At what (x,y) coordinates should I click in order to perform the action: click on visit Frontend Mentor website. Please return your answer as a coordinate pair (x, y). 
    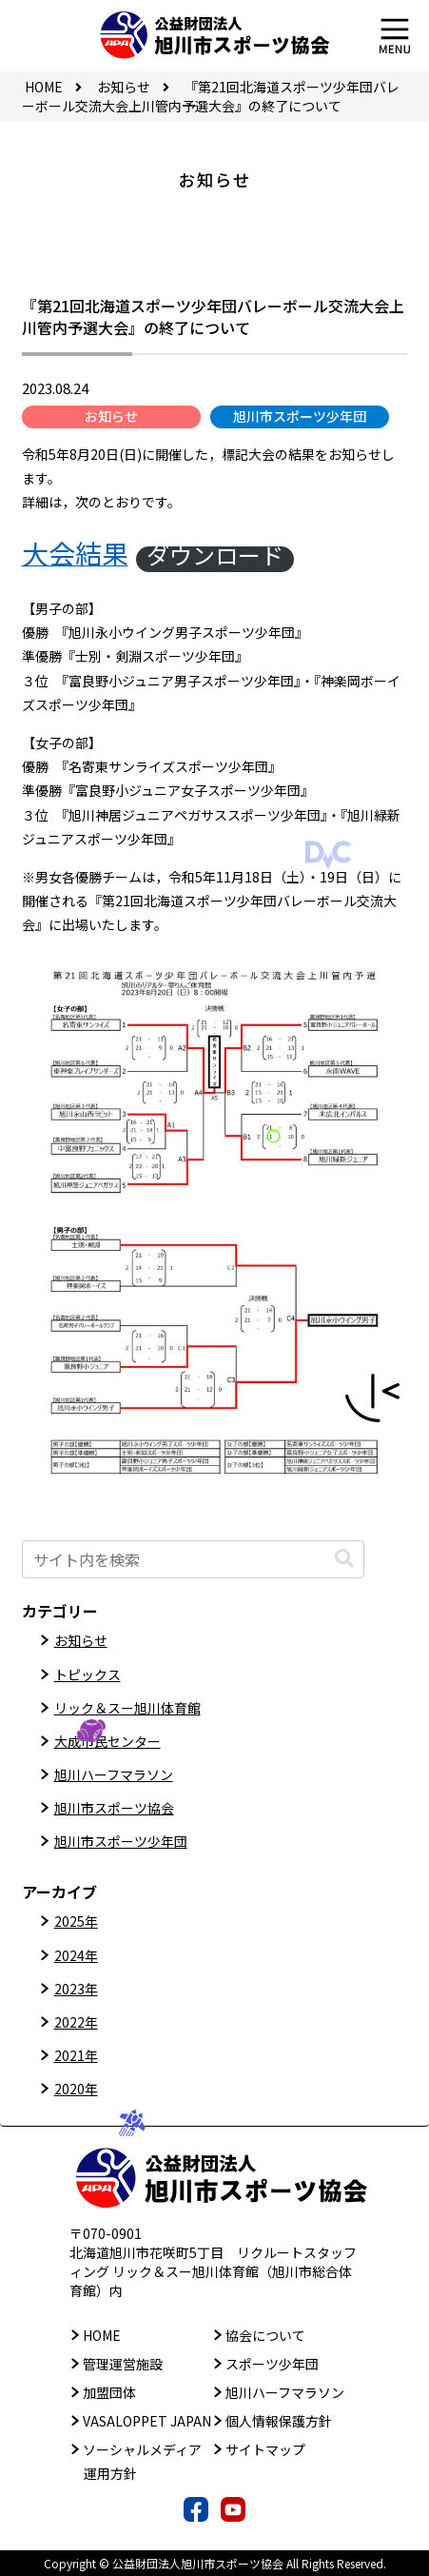
    Looking at the image, I should click on (372, 1397).